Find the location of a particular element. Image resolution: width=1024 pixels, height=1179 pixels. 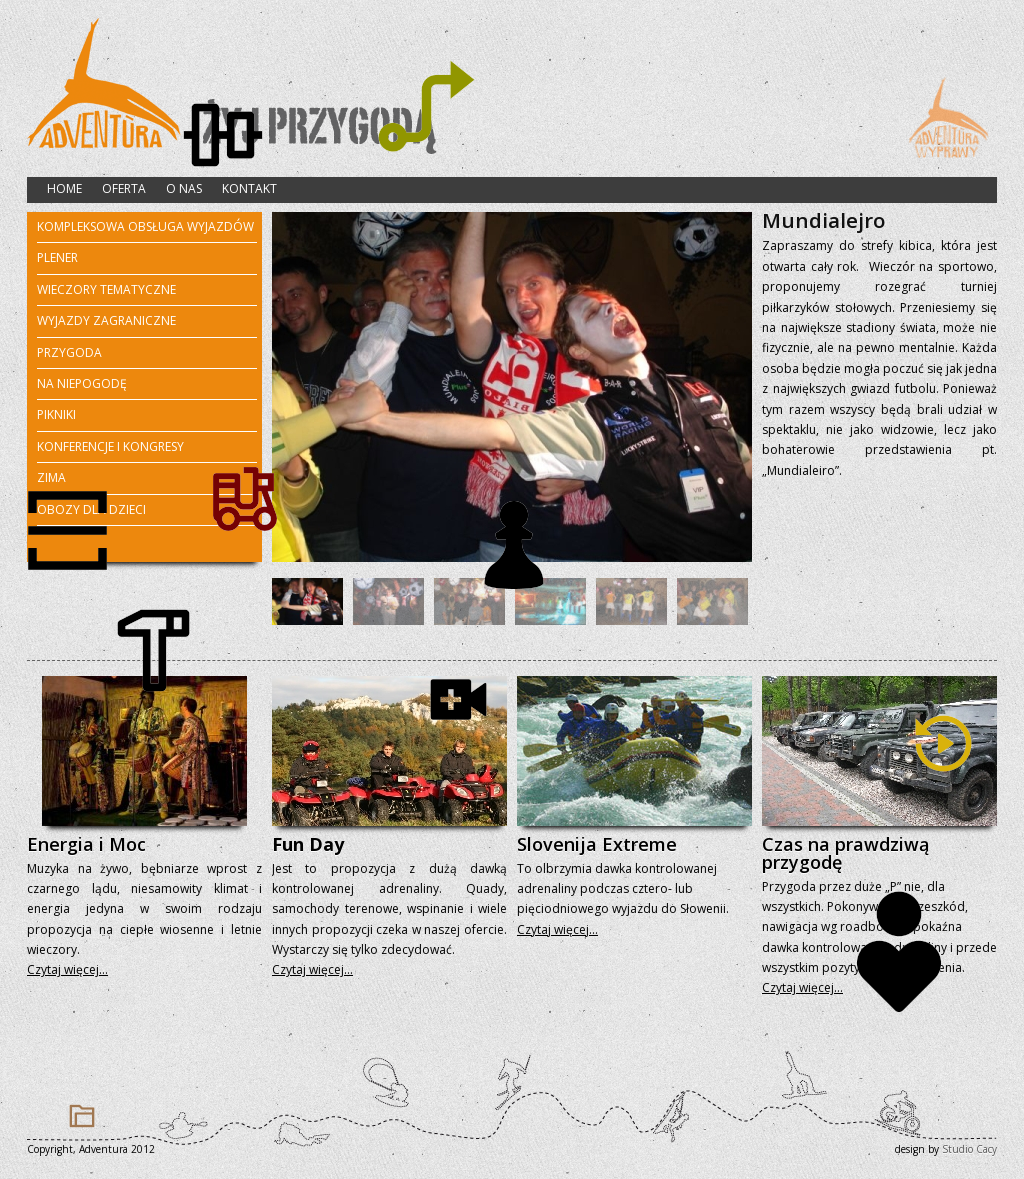

align items to vertical center is located at coordinates (223, 135).